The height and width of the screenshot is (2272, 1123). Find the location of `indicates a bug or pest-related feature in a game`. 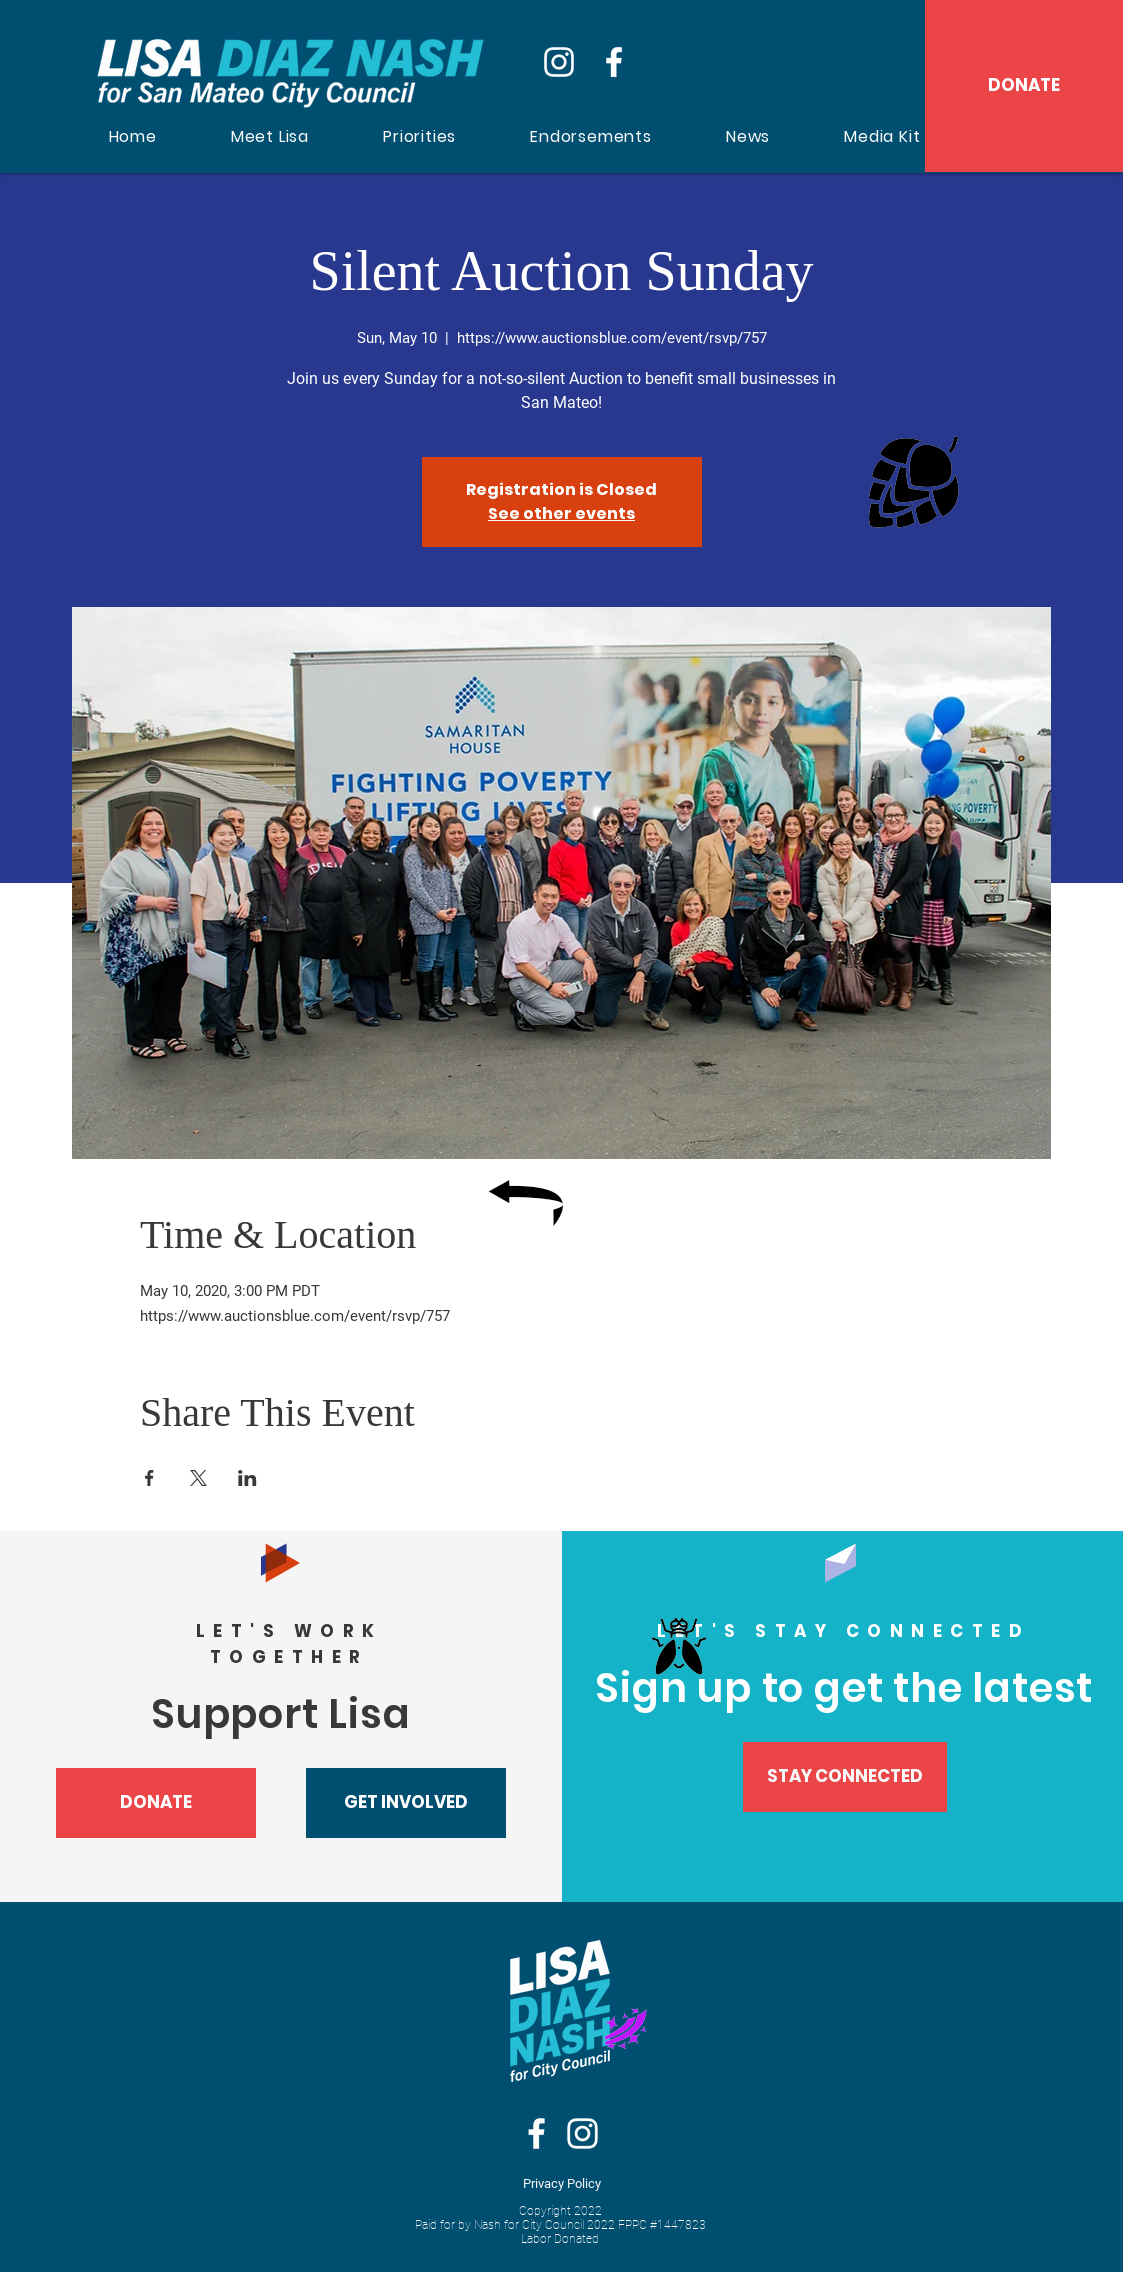

indicates a bug or pest-related feature in a game is located at coordinates (679, 1646).